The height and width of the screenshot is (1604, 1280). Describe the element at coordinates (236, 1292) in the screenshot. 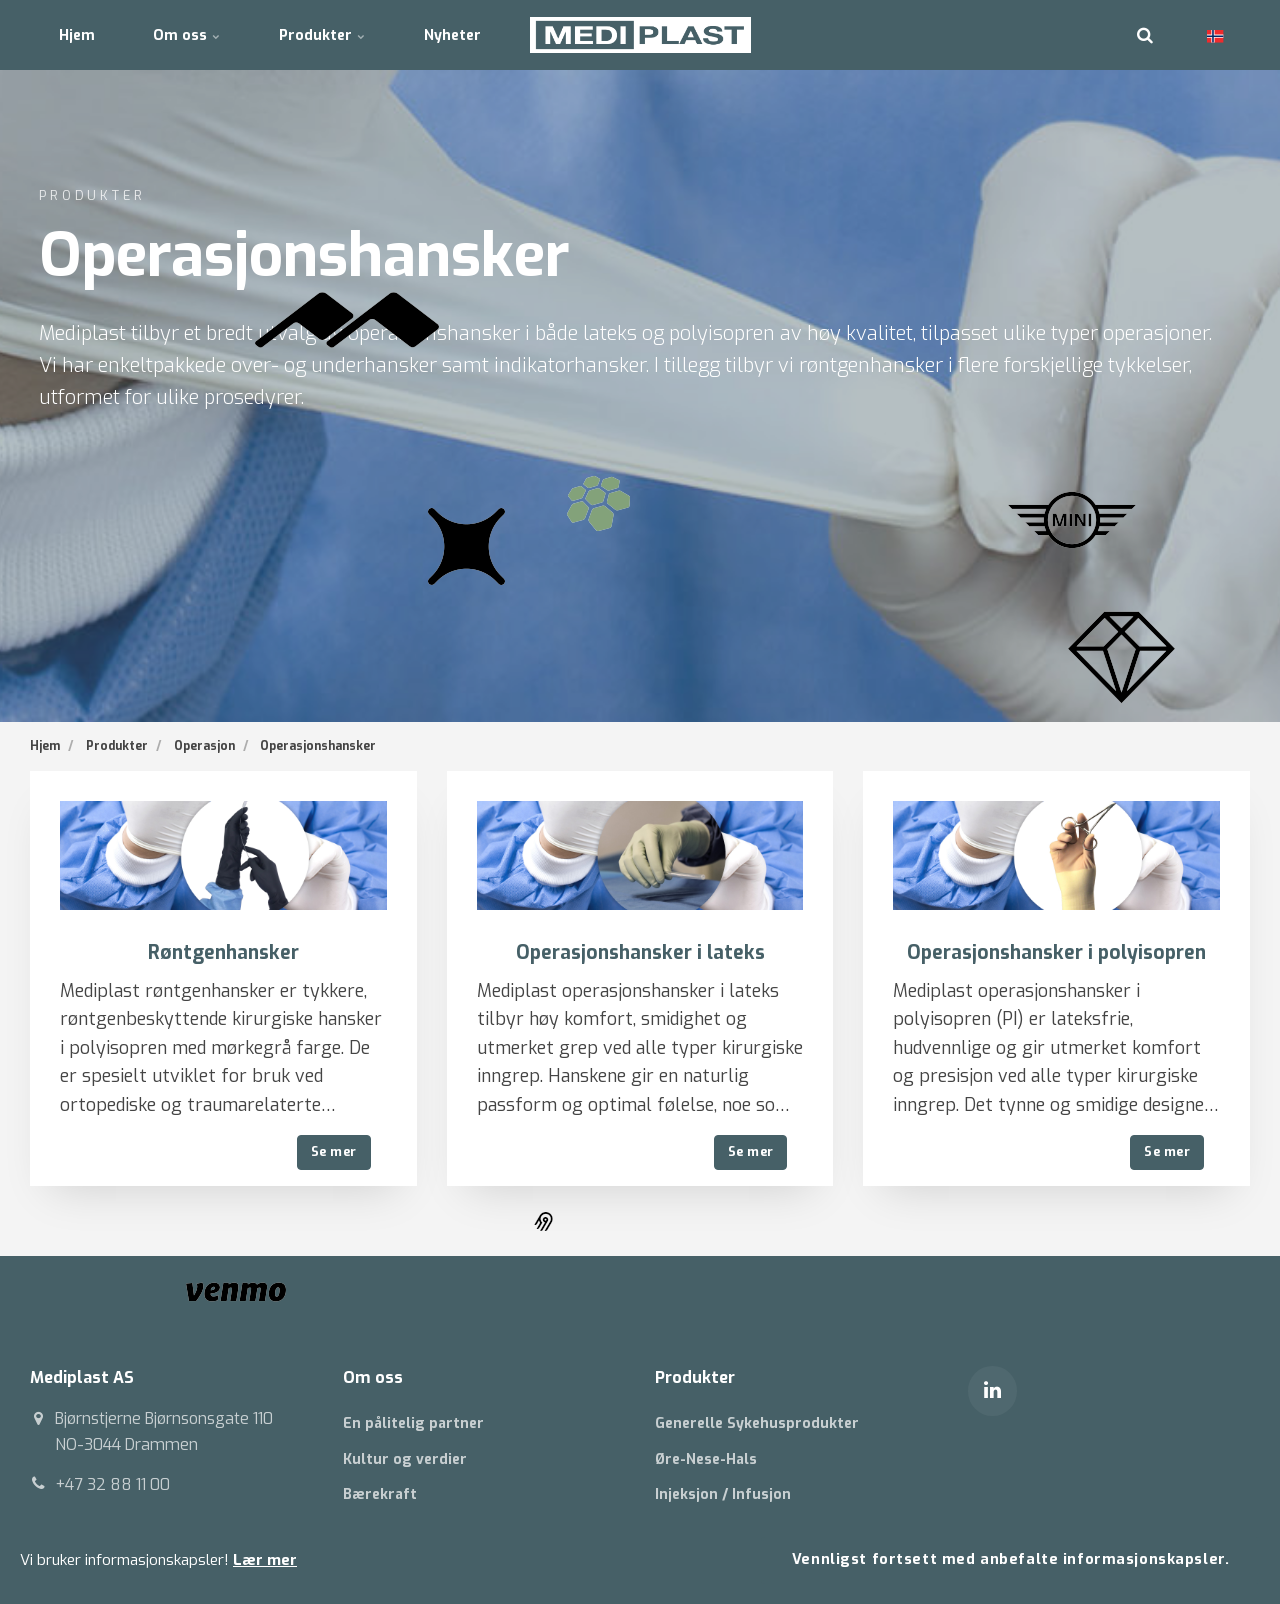

I see `open the venmo app` at that location.